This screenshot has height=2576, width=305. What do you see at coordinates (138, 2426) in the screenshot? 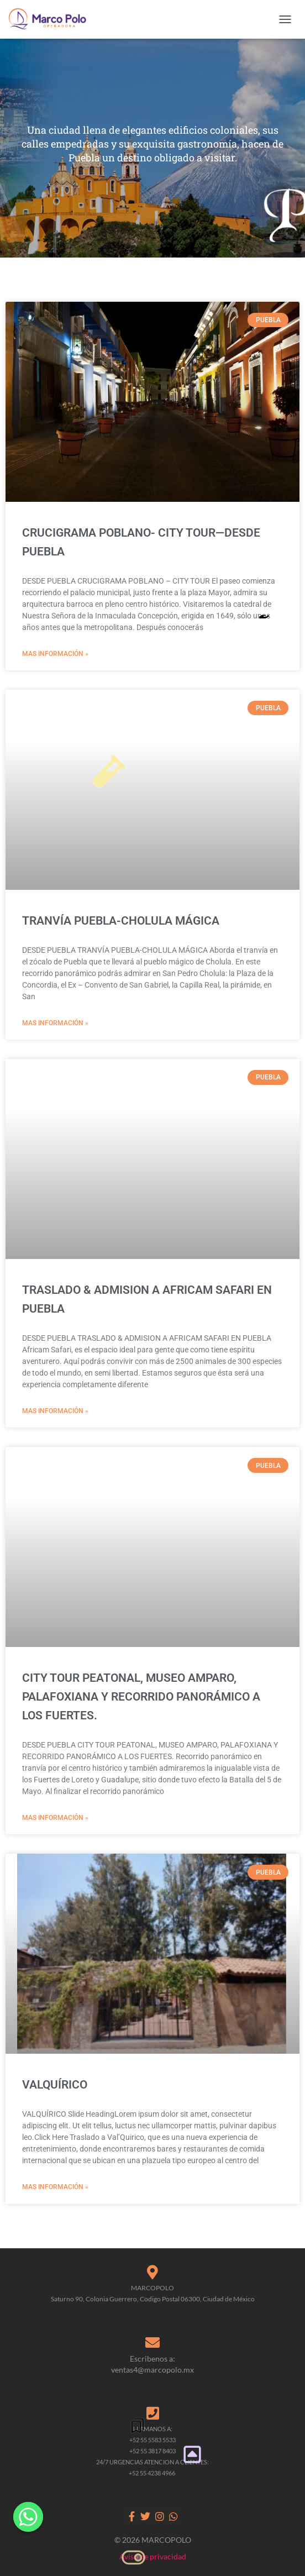
I see `view all saved bookmarks` at bounding box center [138, 2426].